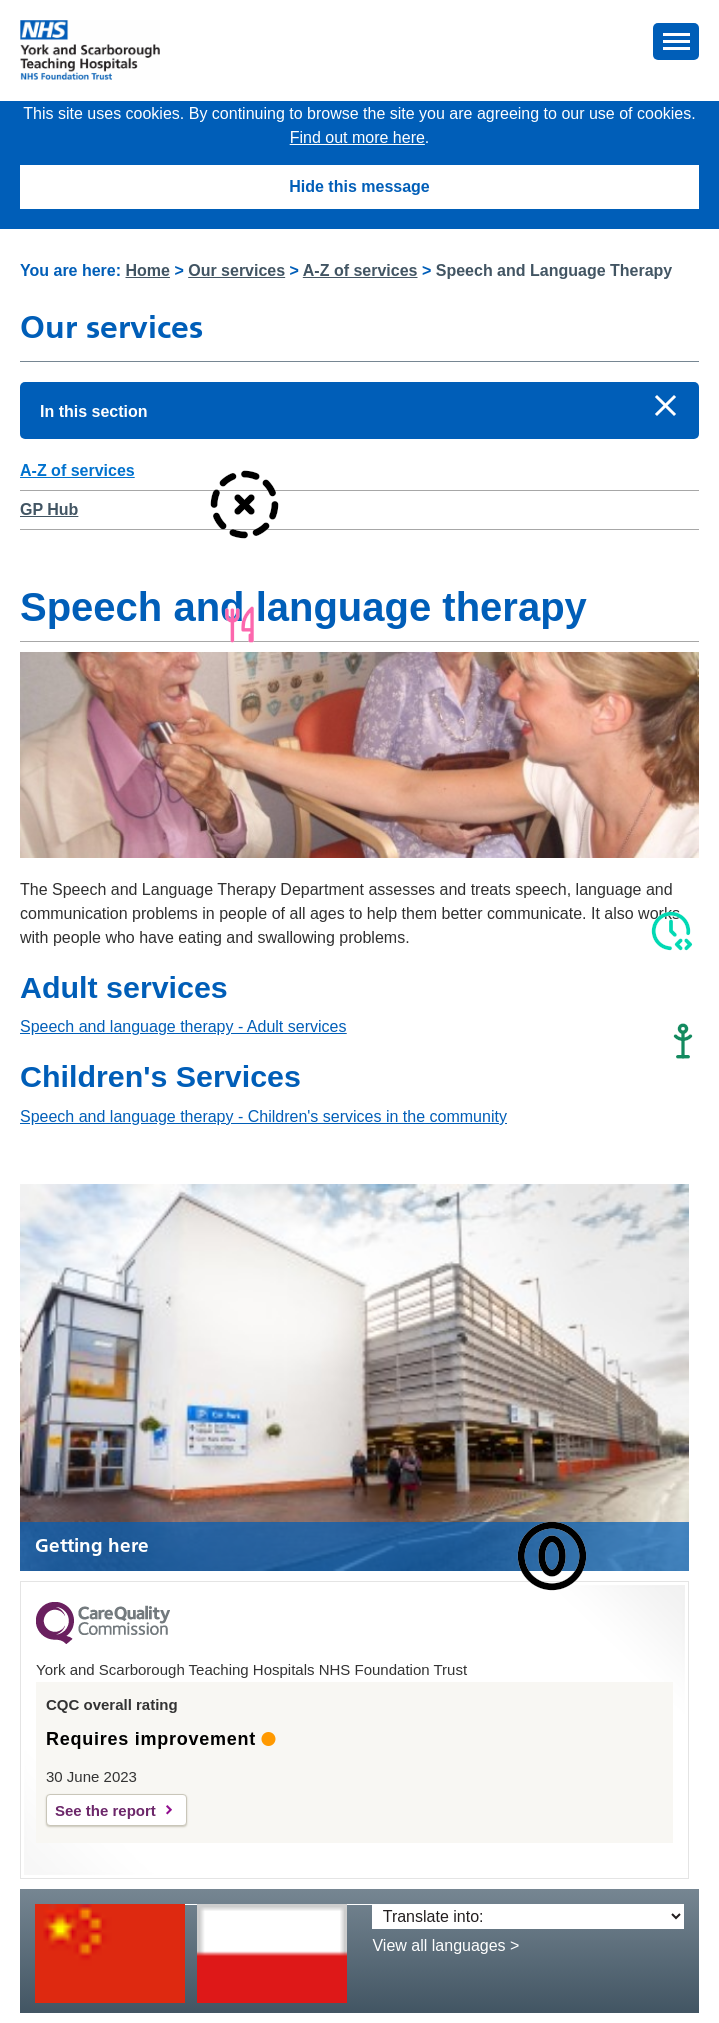 Image resolution: width=719 pixels, height=2023 pixels. Describe the element at coordinates (239, 624) in the screenshot. I see `access restaurant or dining options` at that location.